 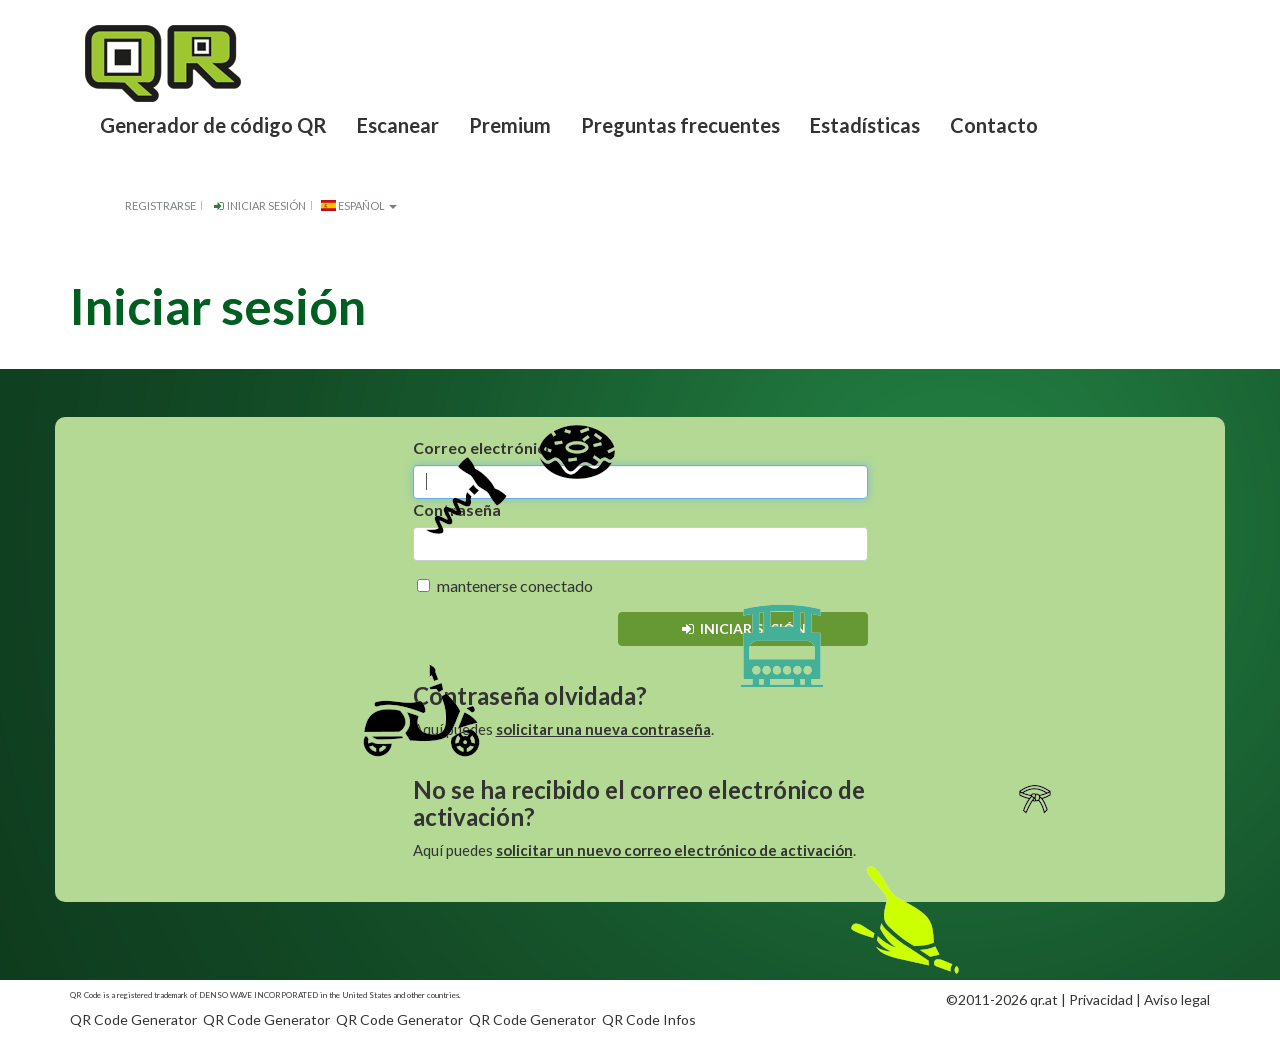 What do you see at coordinates (466, 495) in the screenshot?
I see `wine or beverage tool in a kitchen app` at bounding box center [466, 495].